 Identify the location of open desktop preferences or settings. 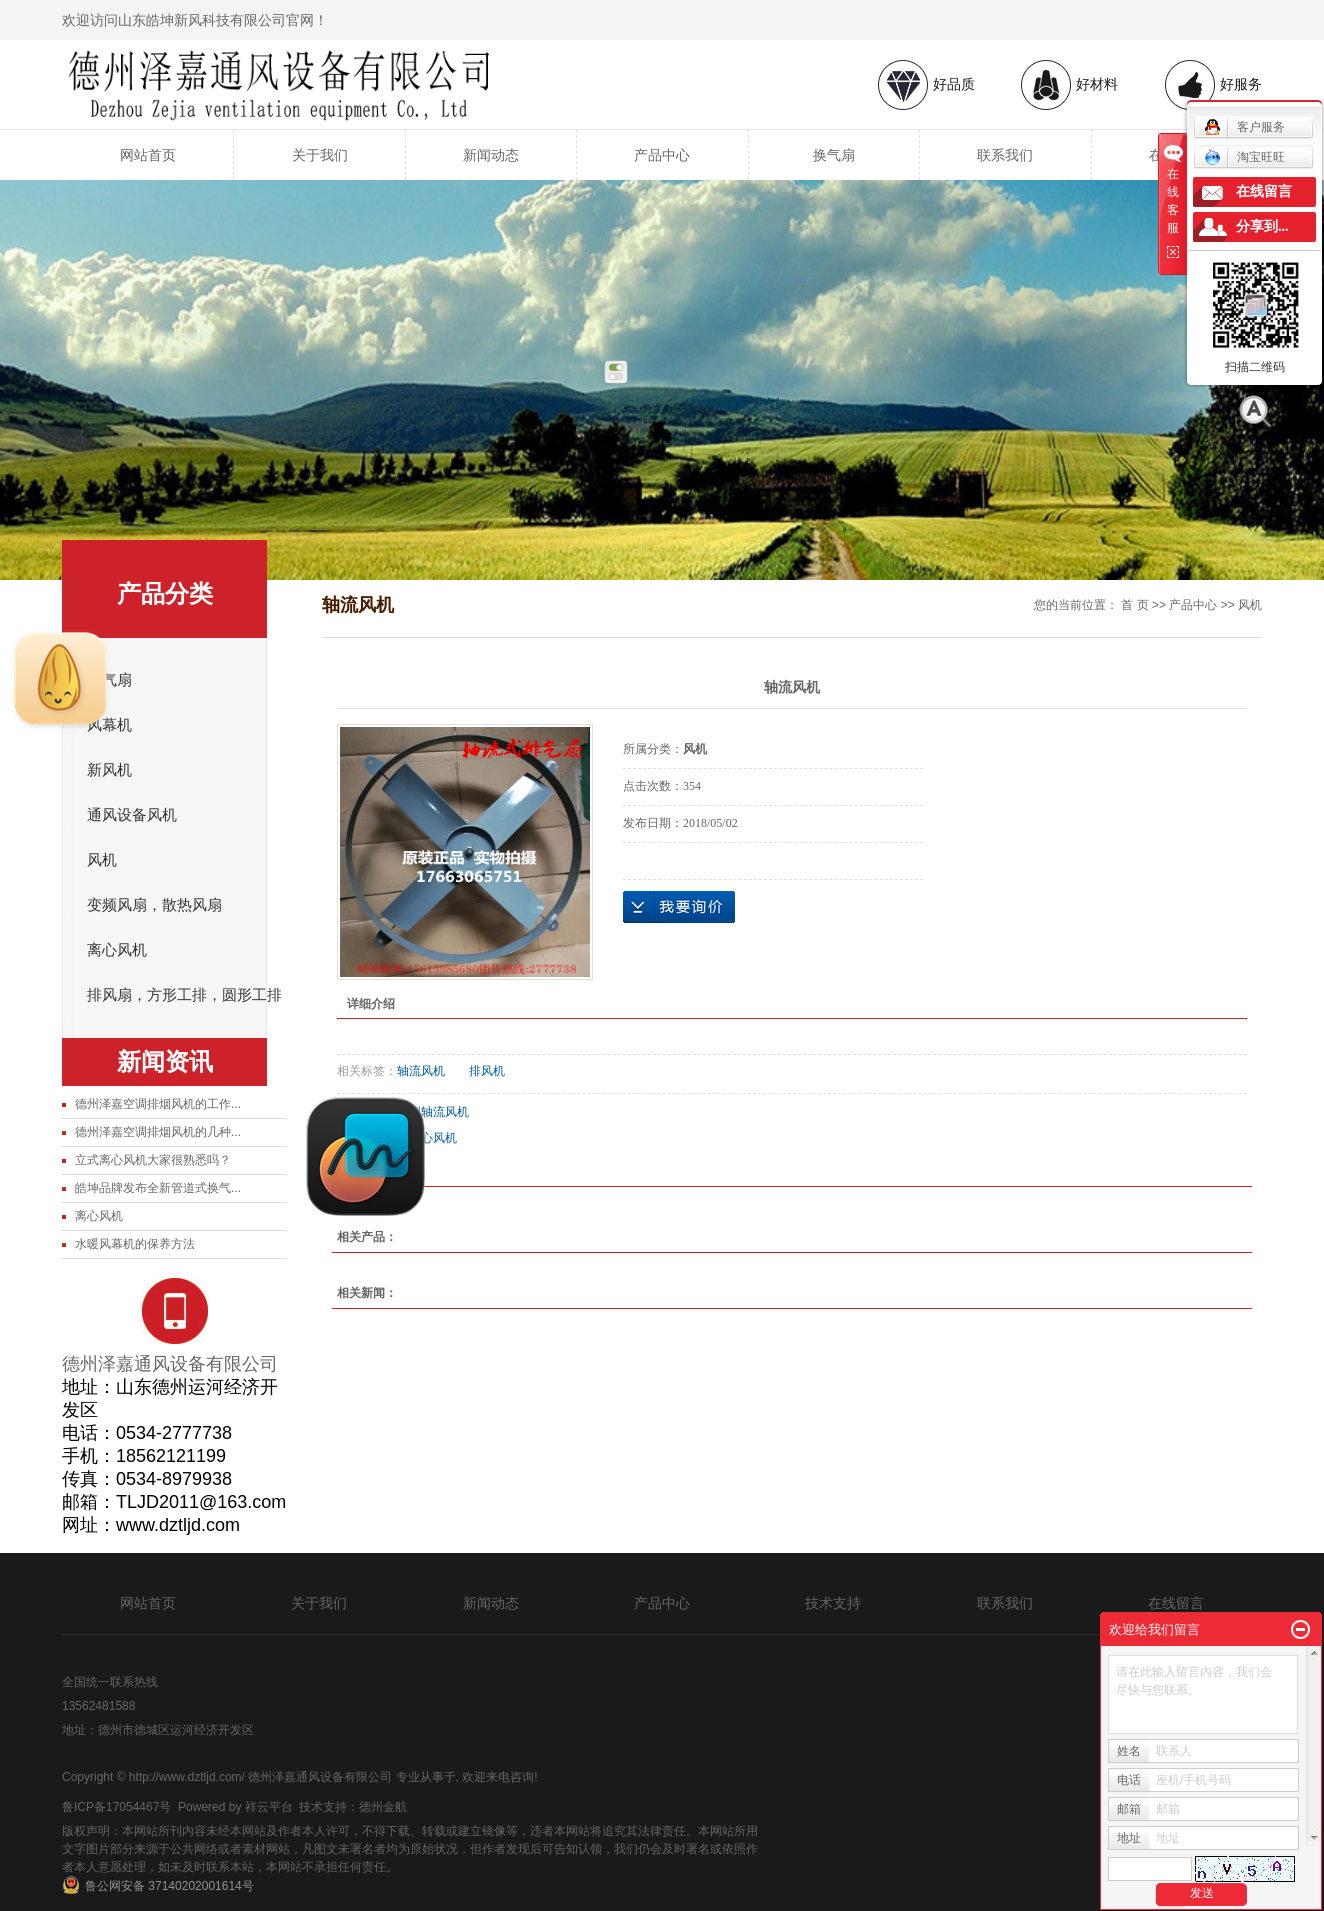
(616, 372).